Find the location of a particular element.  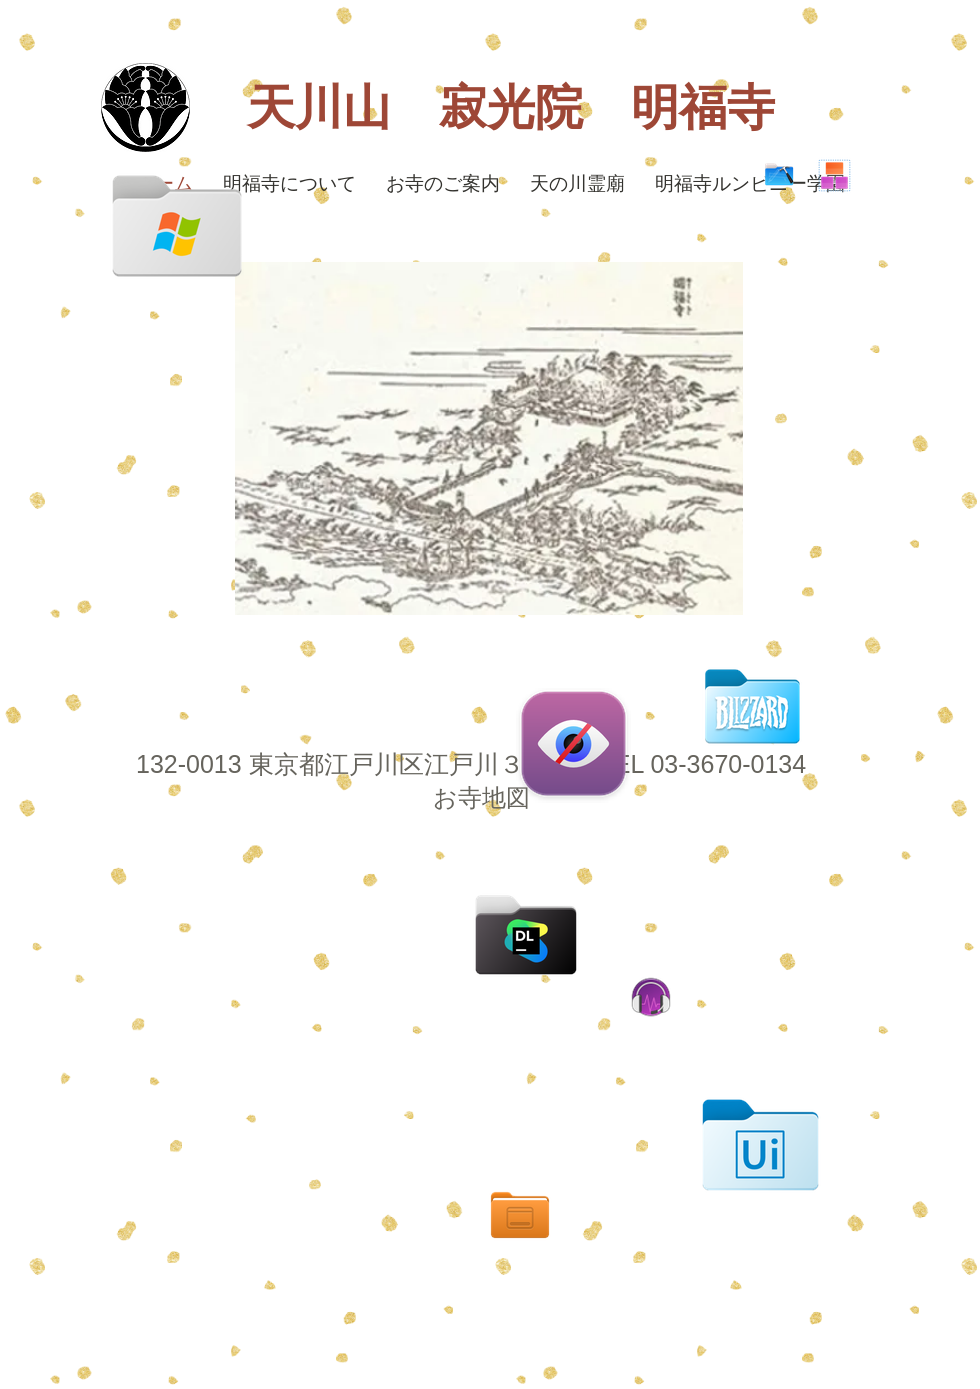

folder containing Blizzard games or files is located at coordinates (752, 709).